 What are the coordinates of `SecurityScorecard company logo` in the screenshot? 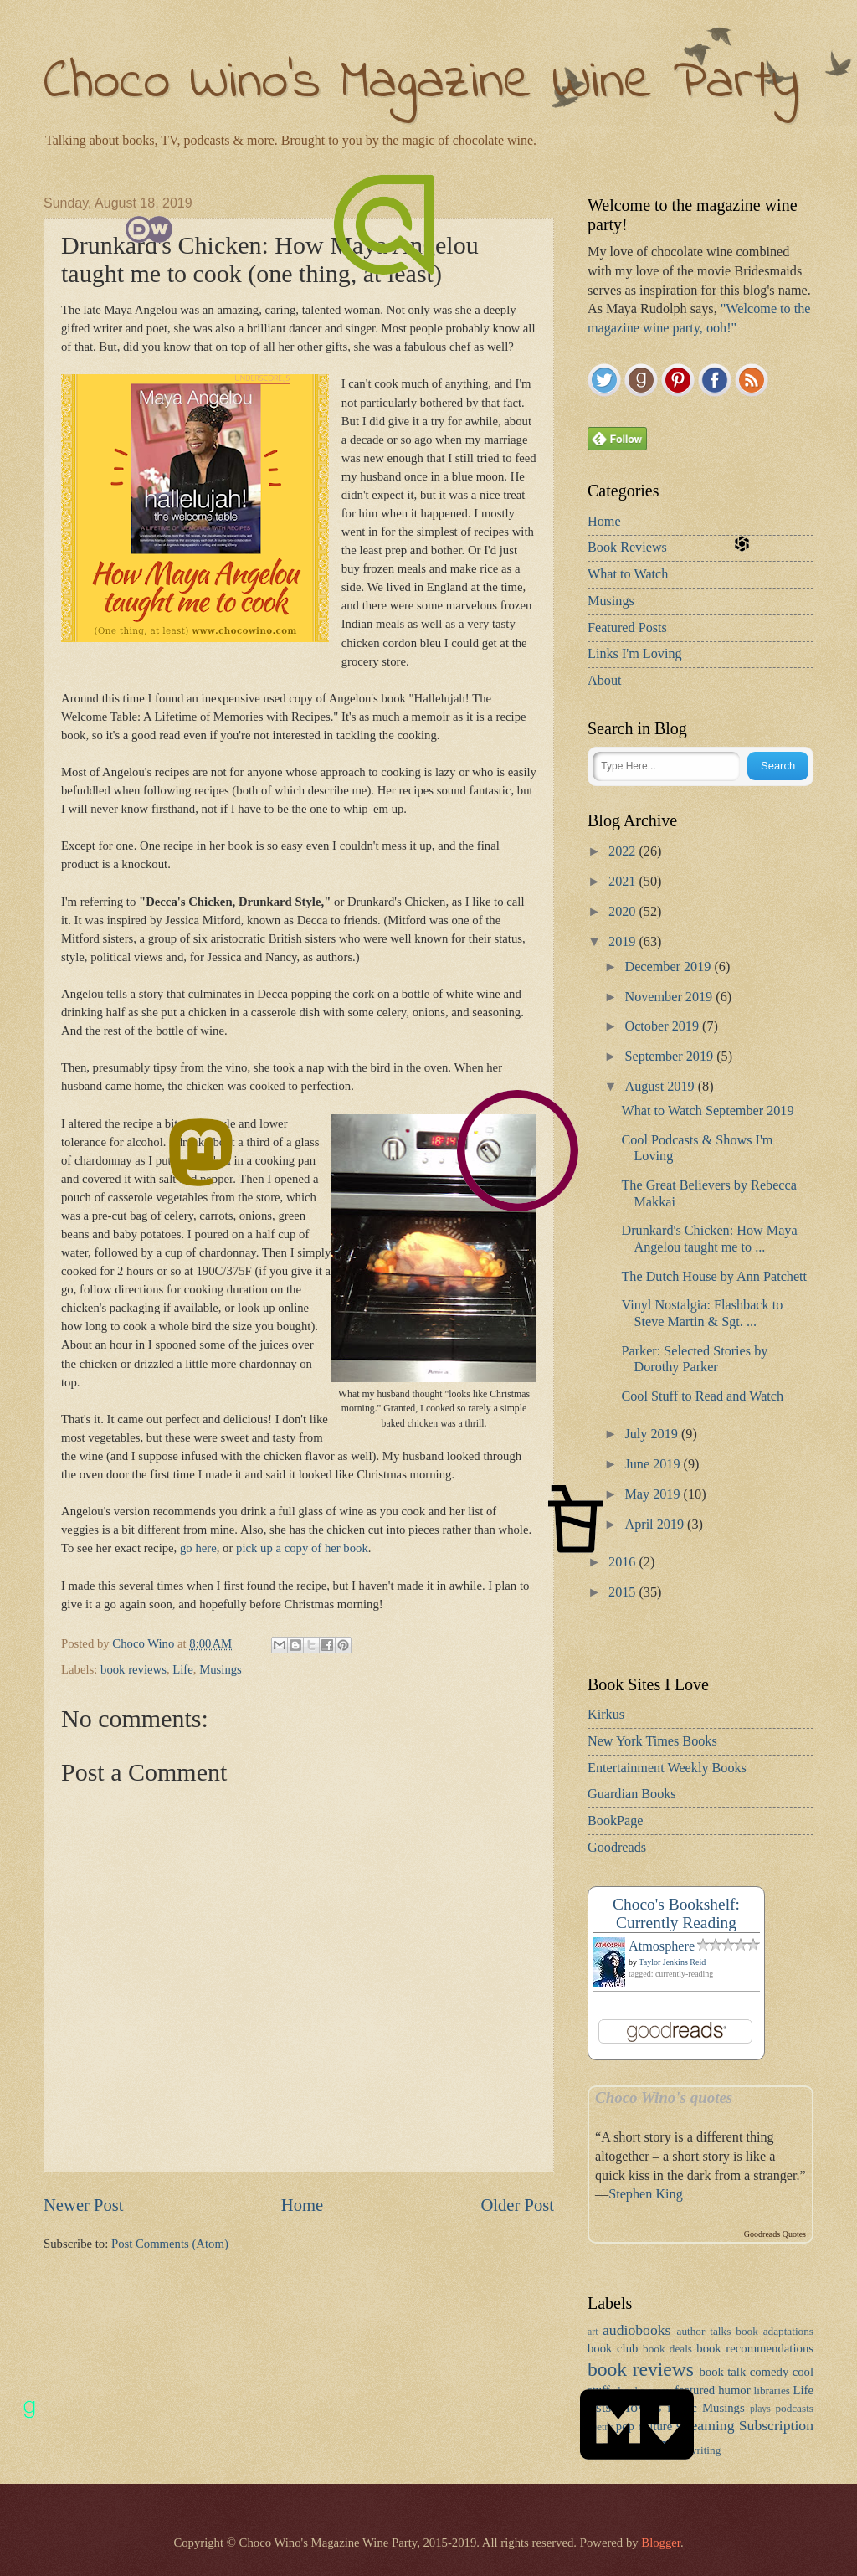 It's located at (742, 543).